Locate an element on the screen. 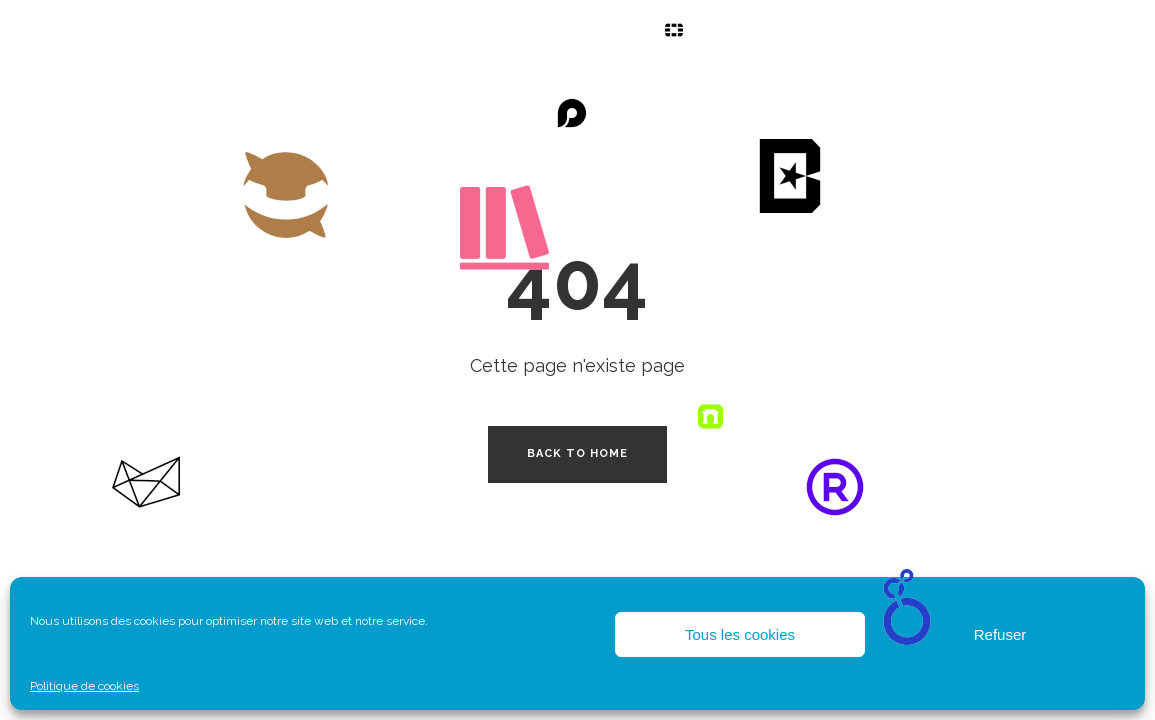  open the Farcaster app is located at coordinates (710, 416).